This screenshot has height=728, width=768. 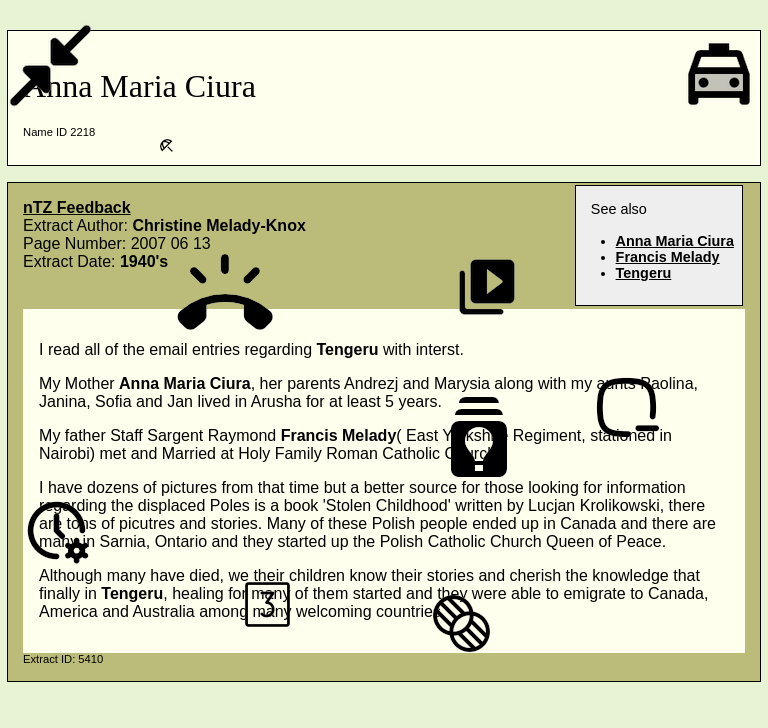 What do you see at coordinates (487, 287) in the screenshot?
I see `access your video library` at bounding box center [487, 287].